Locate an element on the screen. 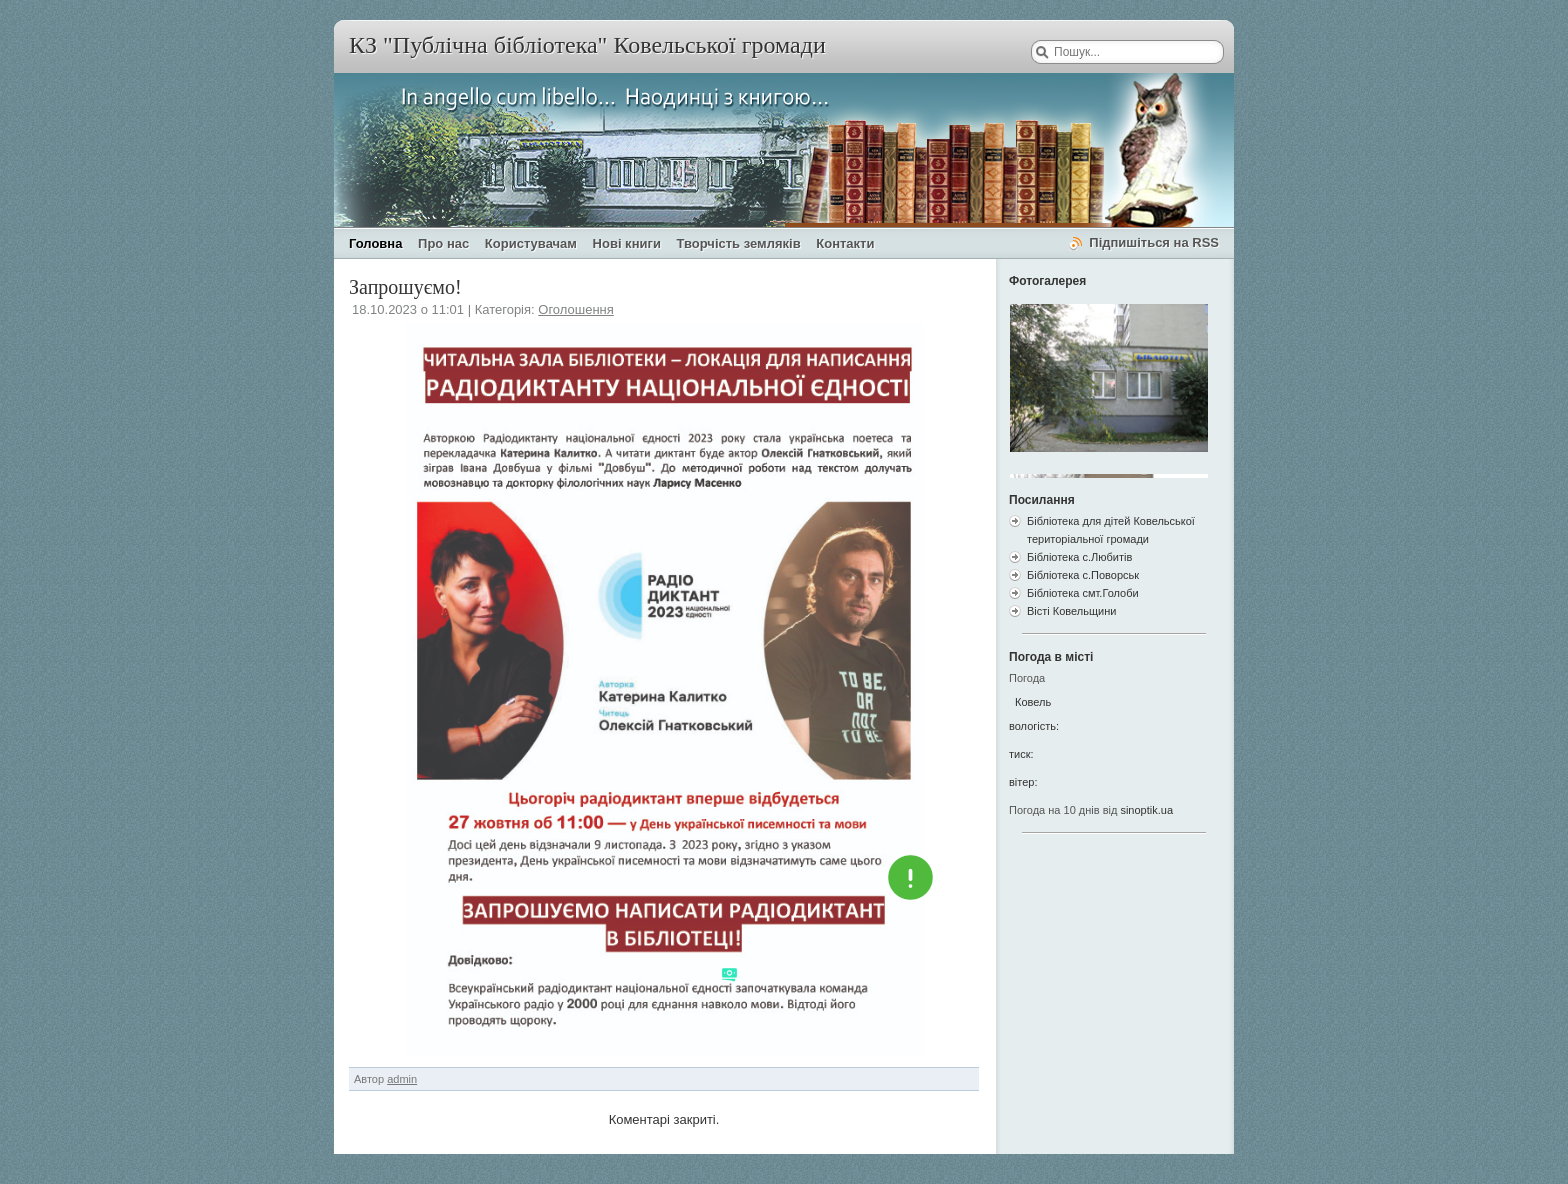 This screenshot has width=1568, height=1184. view your wallet or account balance is located at coordinates (729, 974).